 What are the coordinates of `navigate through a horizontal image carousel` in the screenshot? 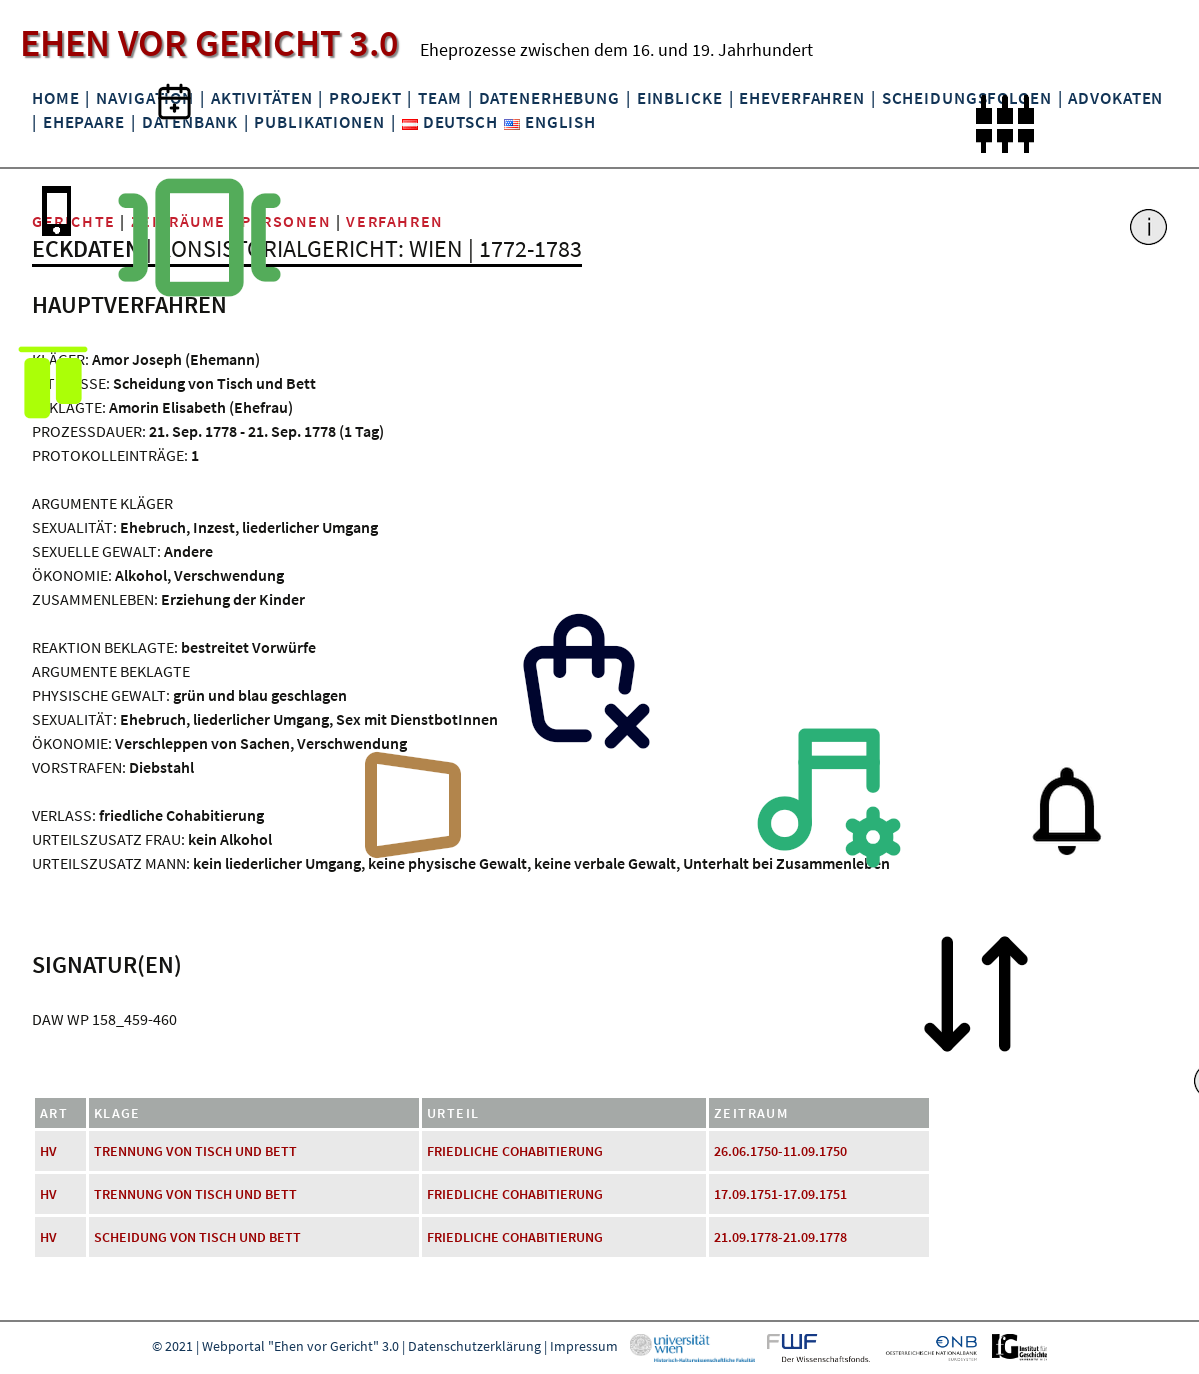 It's located at (199, 237).